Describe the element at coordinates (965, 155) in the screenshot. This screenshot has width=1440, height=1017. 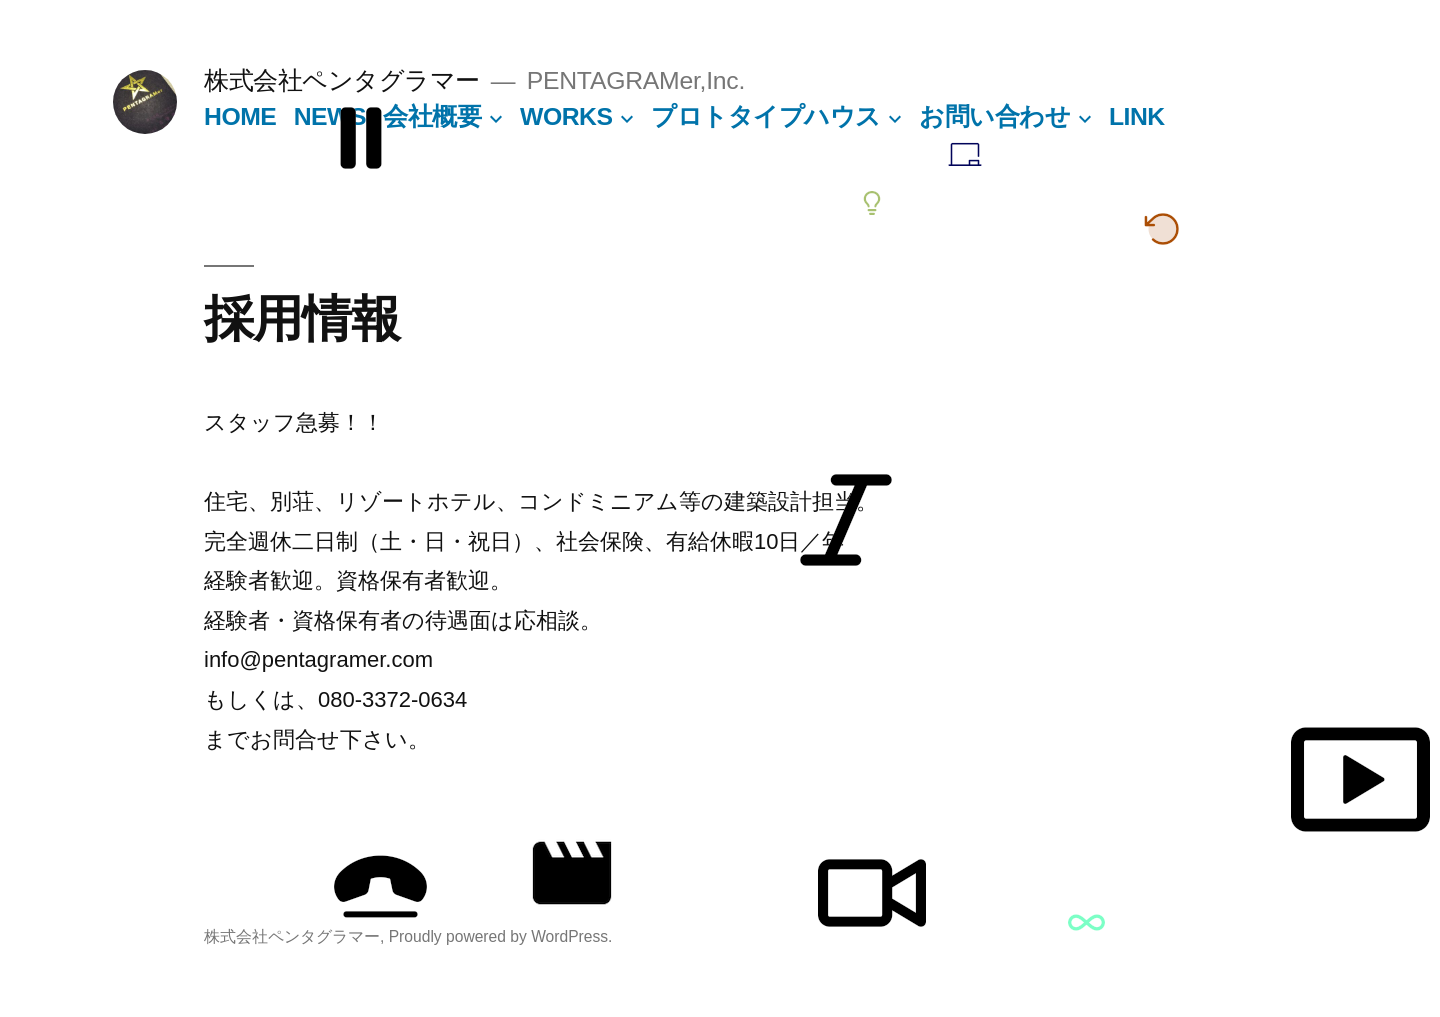
I see `open whiteboard or presentation mode` at that location.